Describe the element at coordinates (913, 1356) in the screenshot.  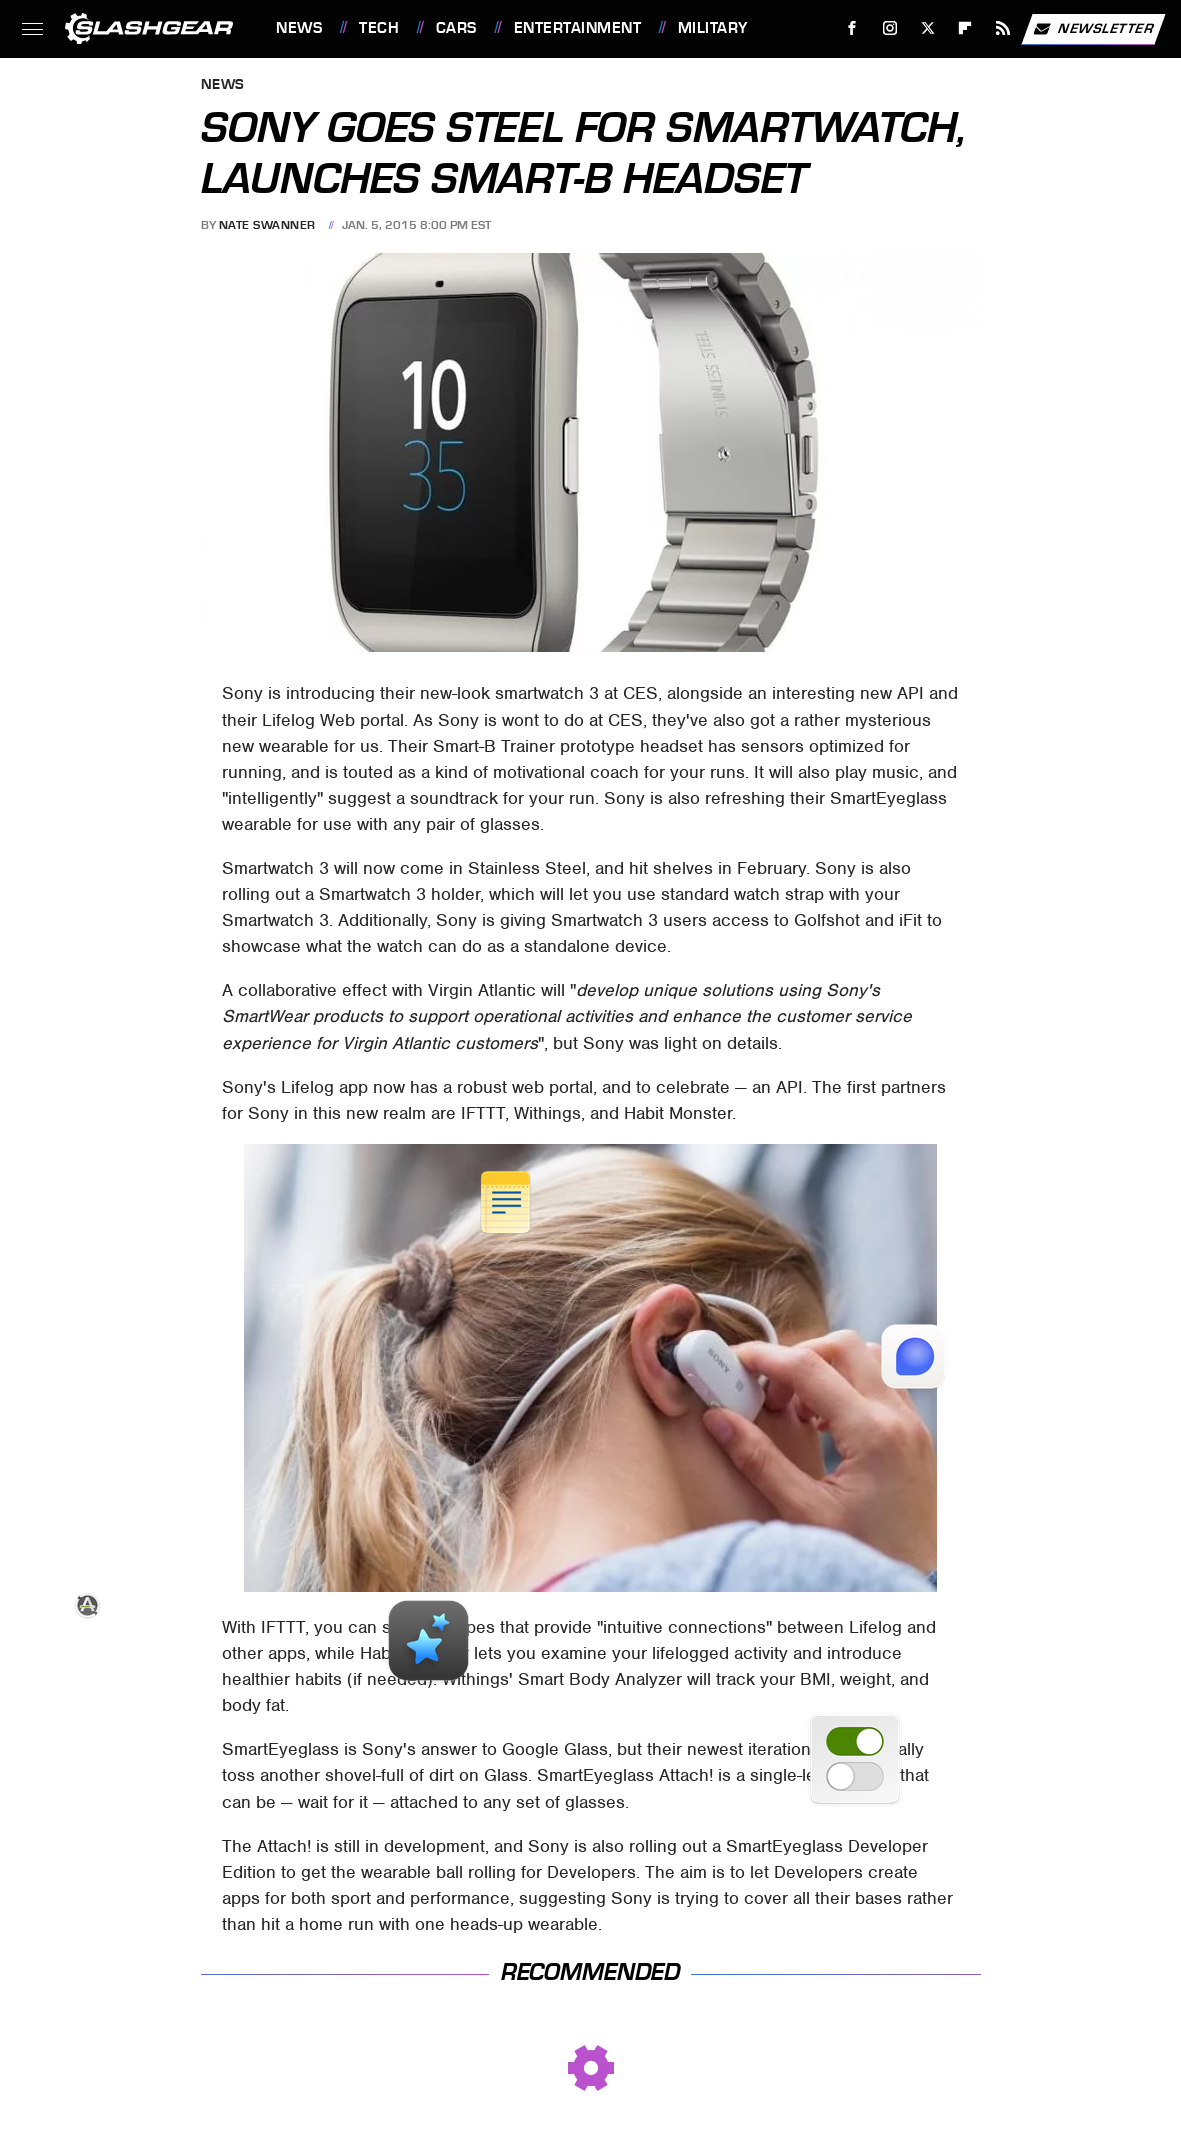
I see `open the texts messaging app` at that location.